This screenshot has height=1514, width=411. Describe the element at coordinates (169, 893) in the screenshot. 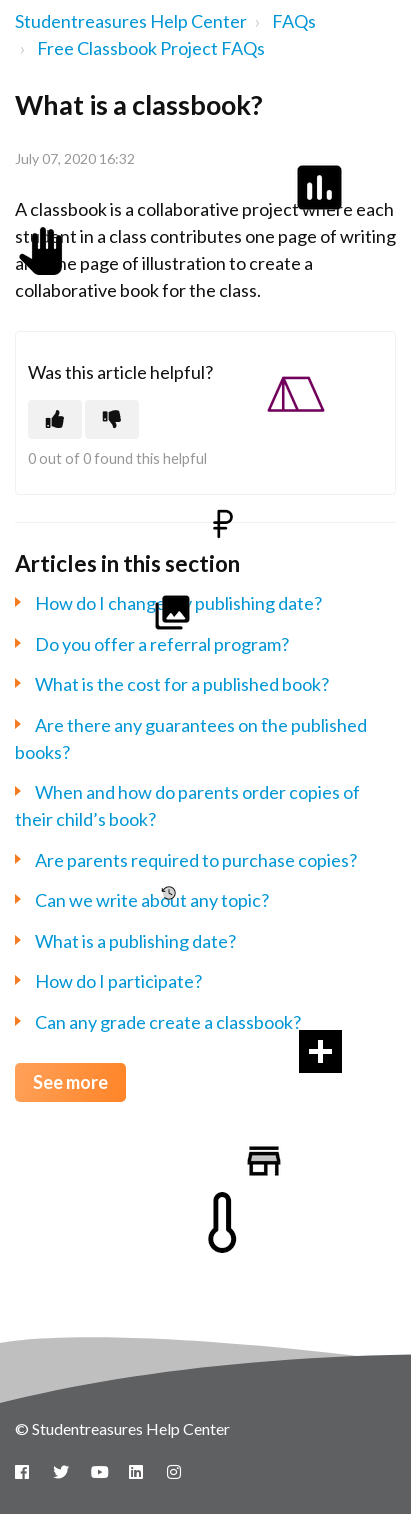

I see `undo or revert to a previous state` at that location.